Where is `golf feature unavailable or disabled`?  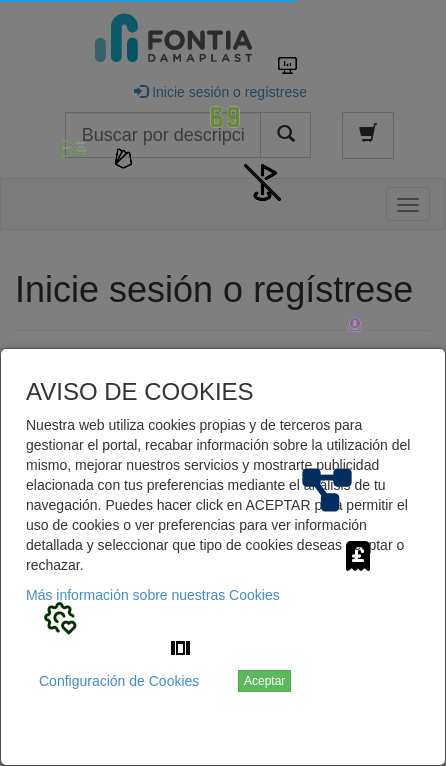 golf feature unavailable or disabled is located at coordinates (262, 182).